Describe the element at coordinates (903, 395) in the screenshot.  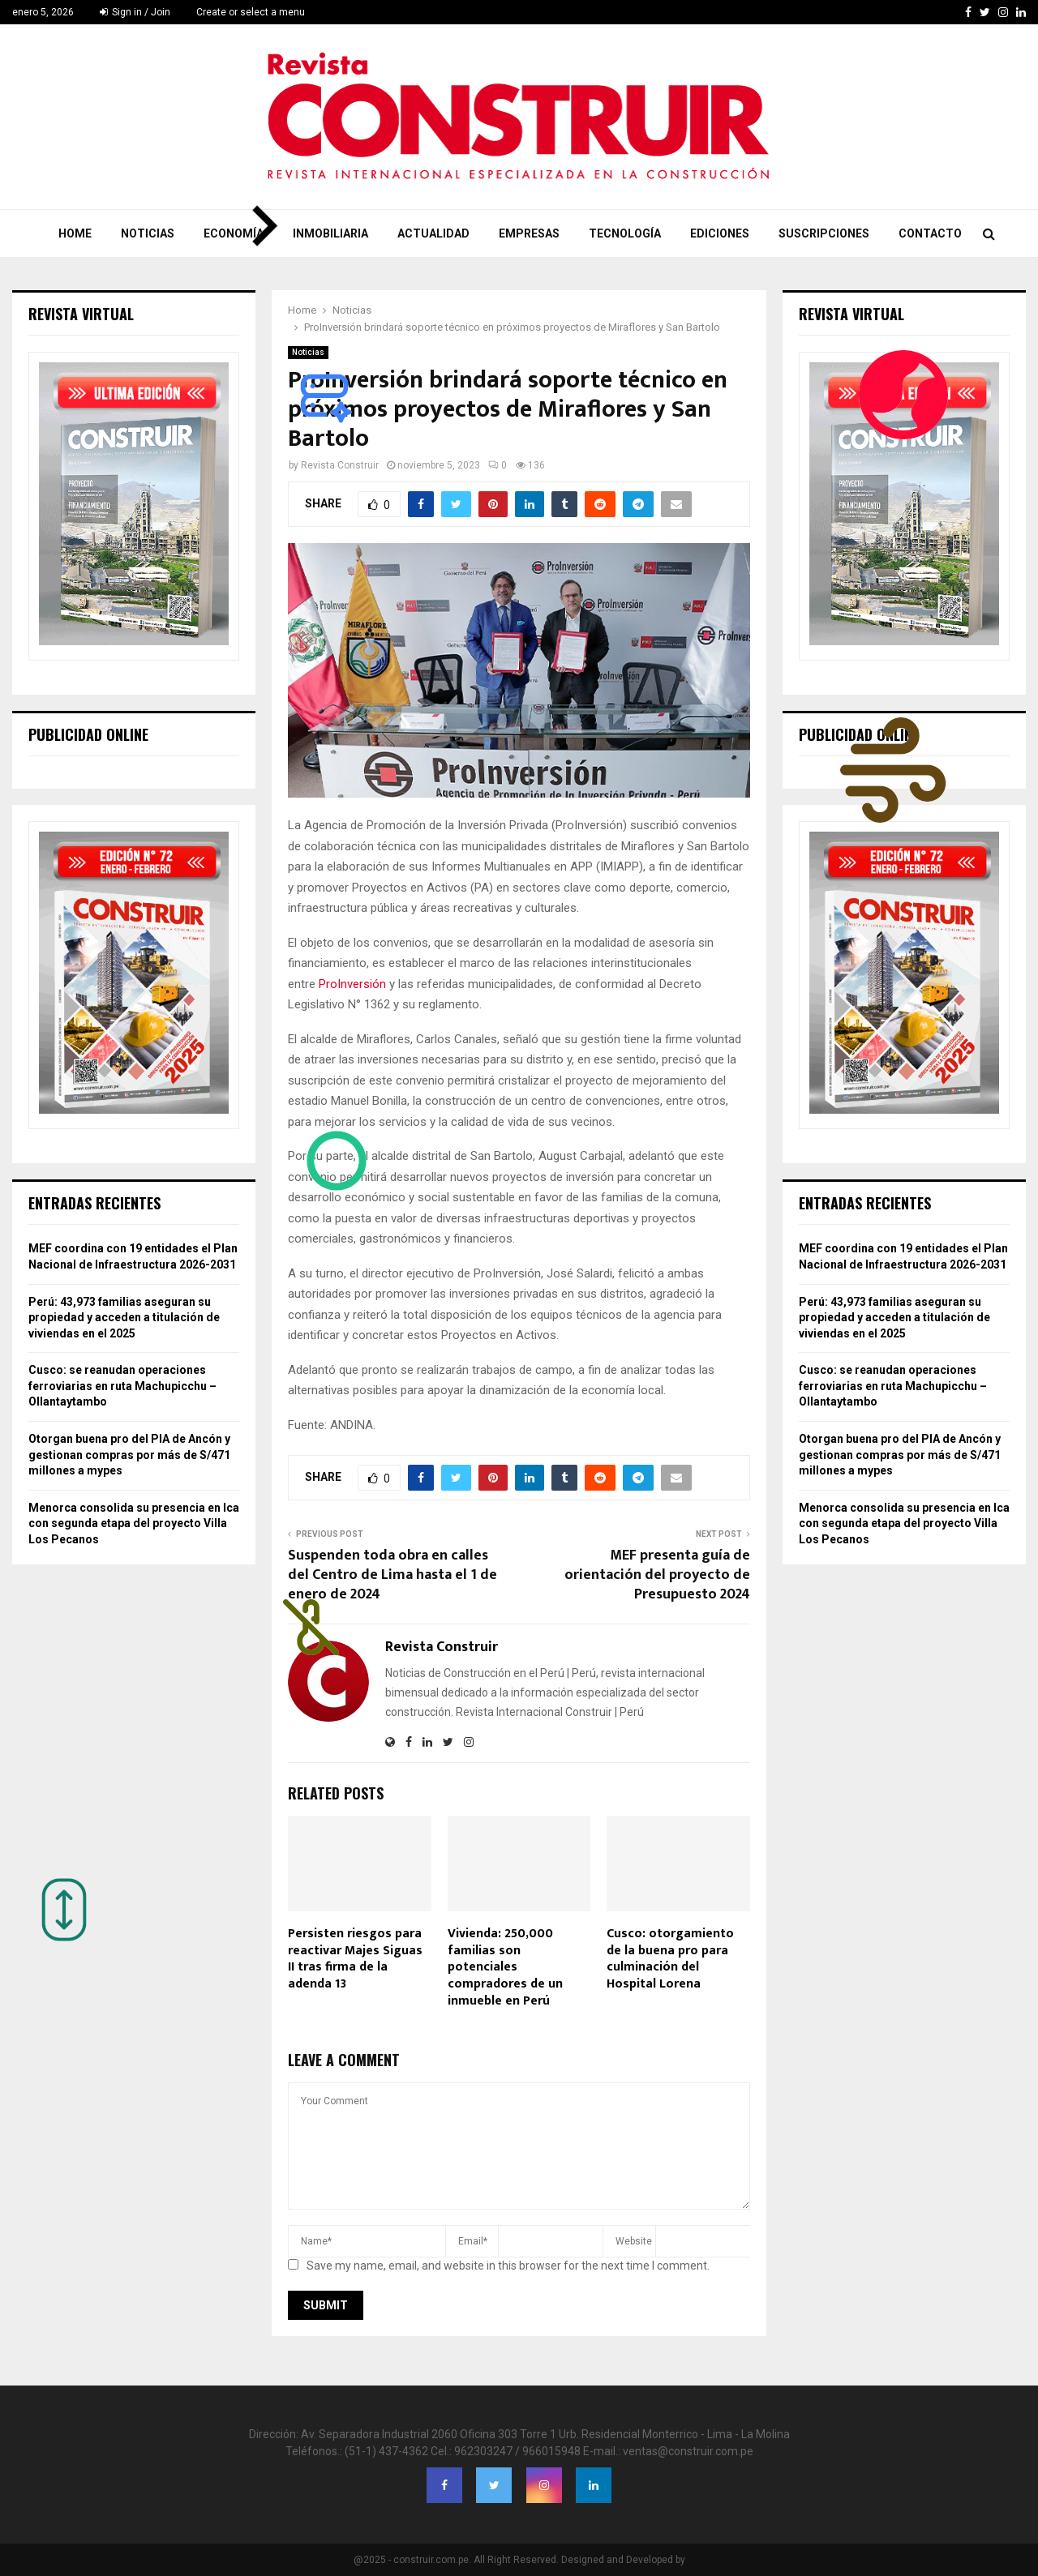
I see `switch to global or worldwide view` at that location.